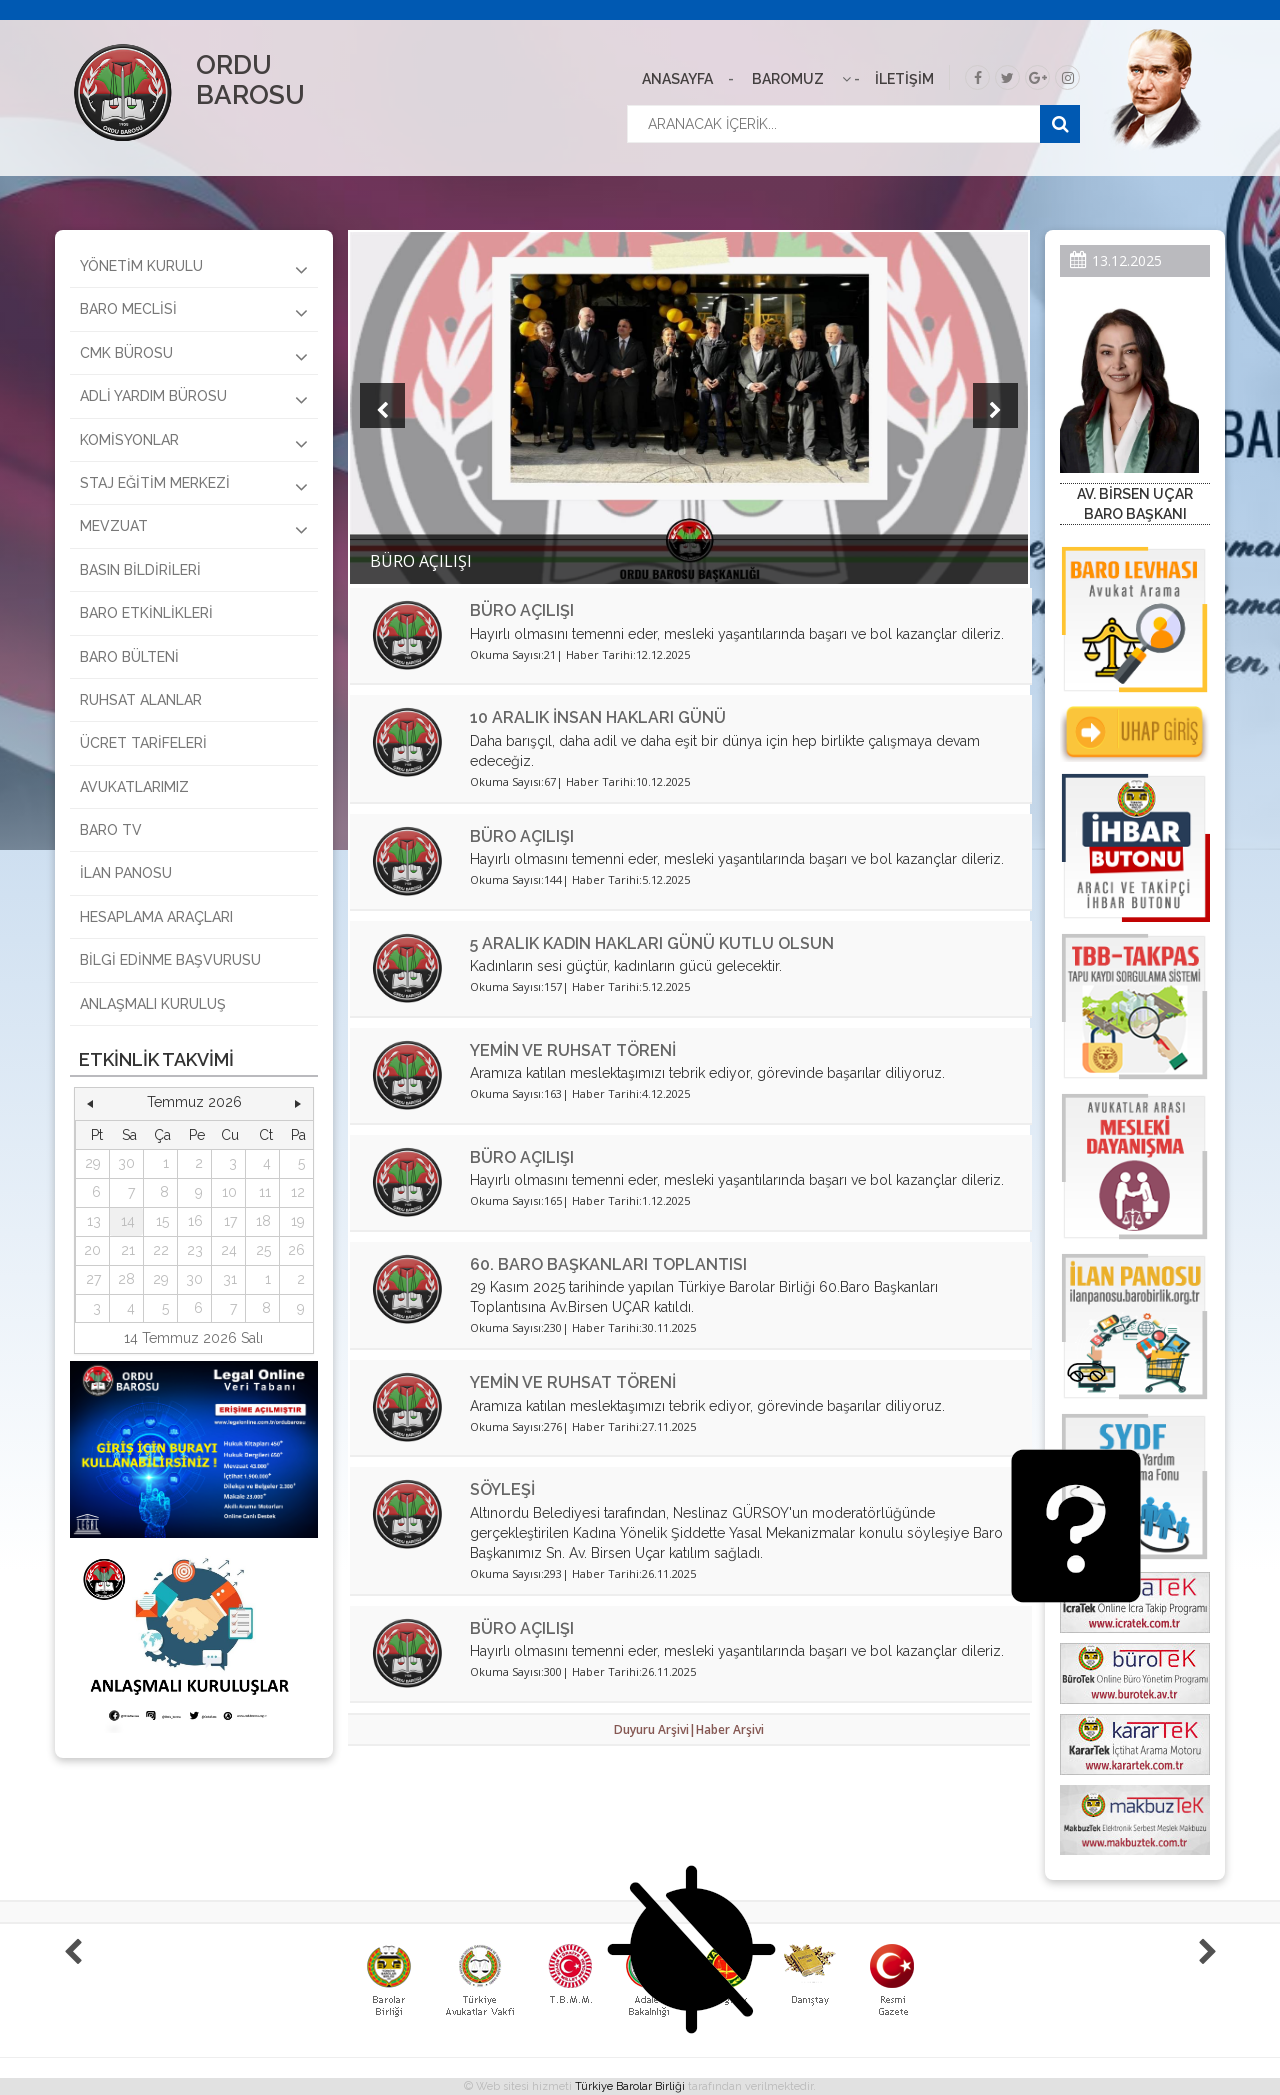 Image resolution: width=1280 pixels, height=2095 pixels. What do you see at coordinates (691, 1949) in the screenshot?
I see `location services disabled` at bounding box center [691, 1949].